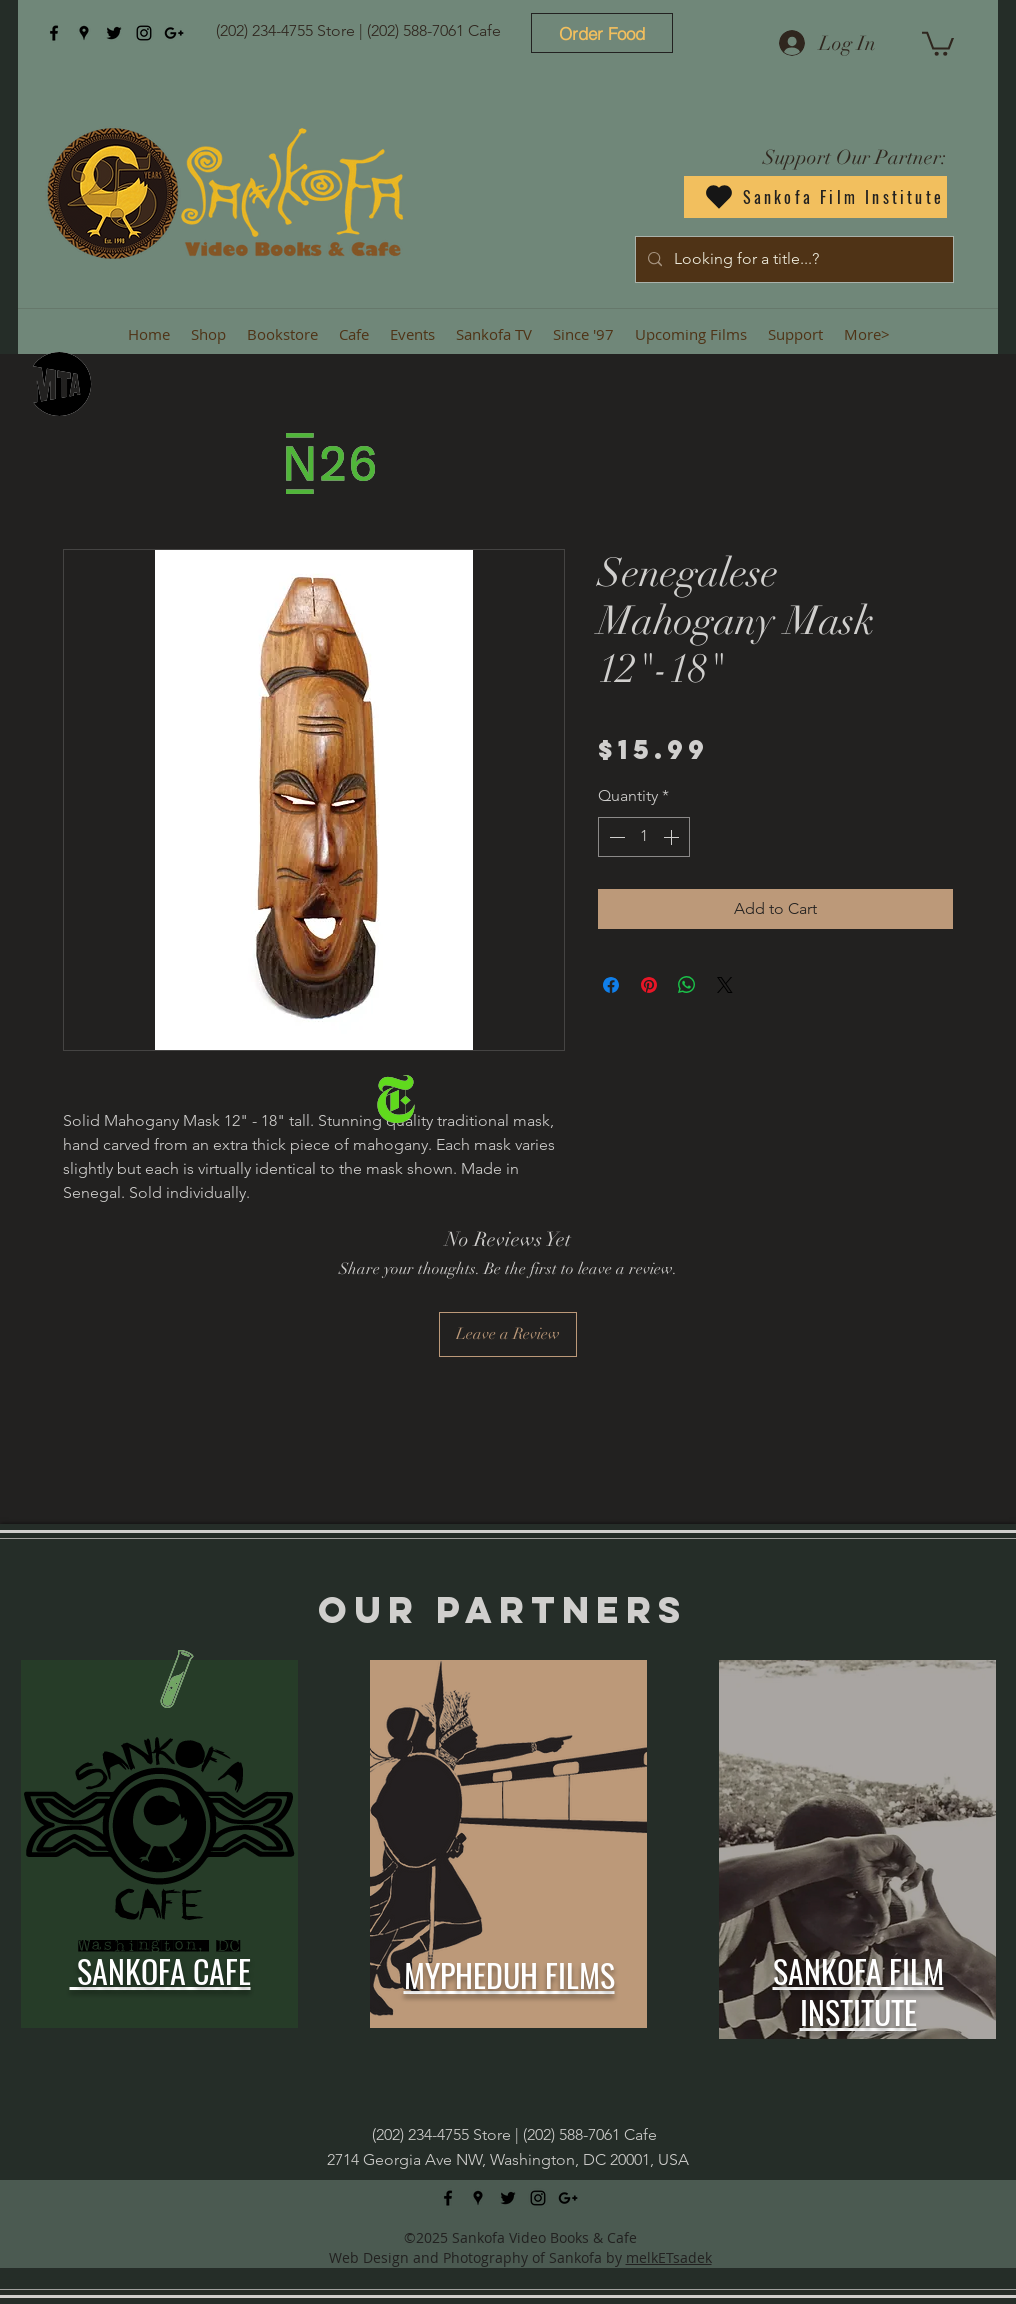 The height and width of the screenshot is (2304, 1016). What do you see at coordinates (330, 463) in the screenshot?
I see `open the N26 banking app` at bounding box center [330, 463].